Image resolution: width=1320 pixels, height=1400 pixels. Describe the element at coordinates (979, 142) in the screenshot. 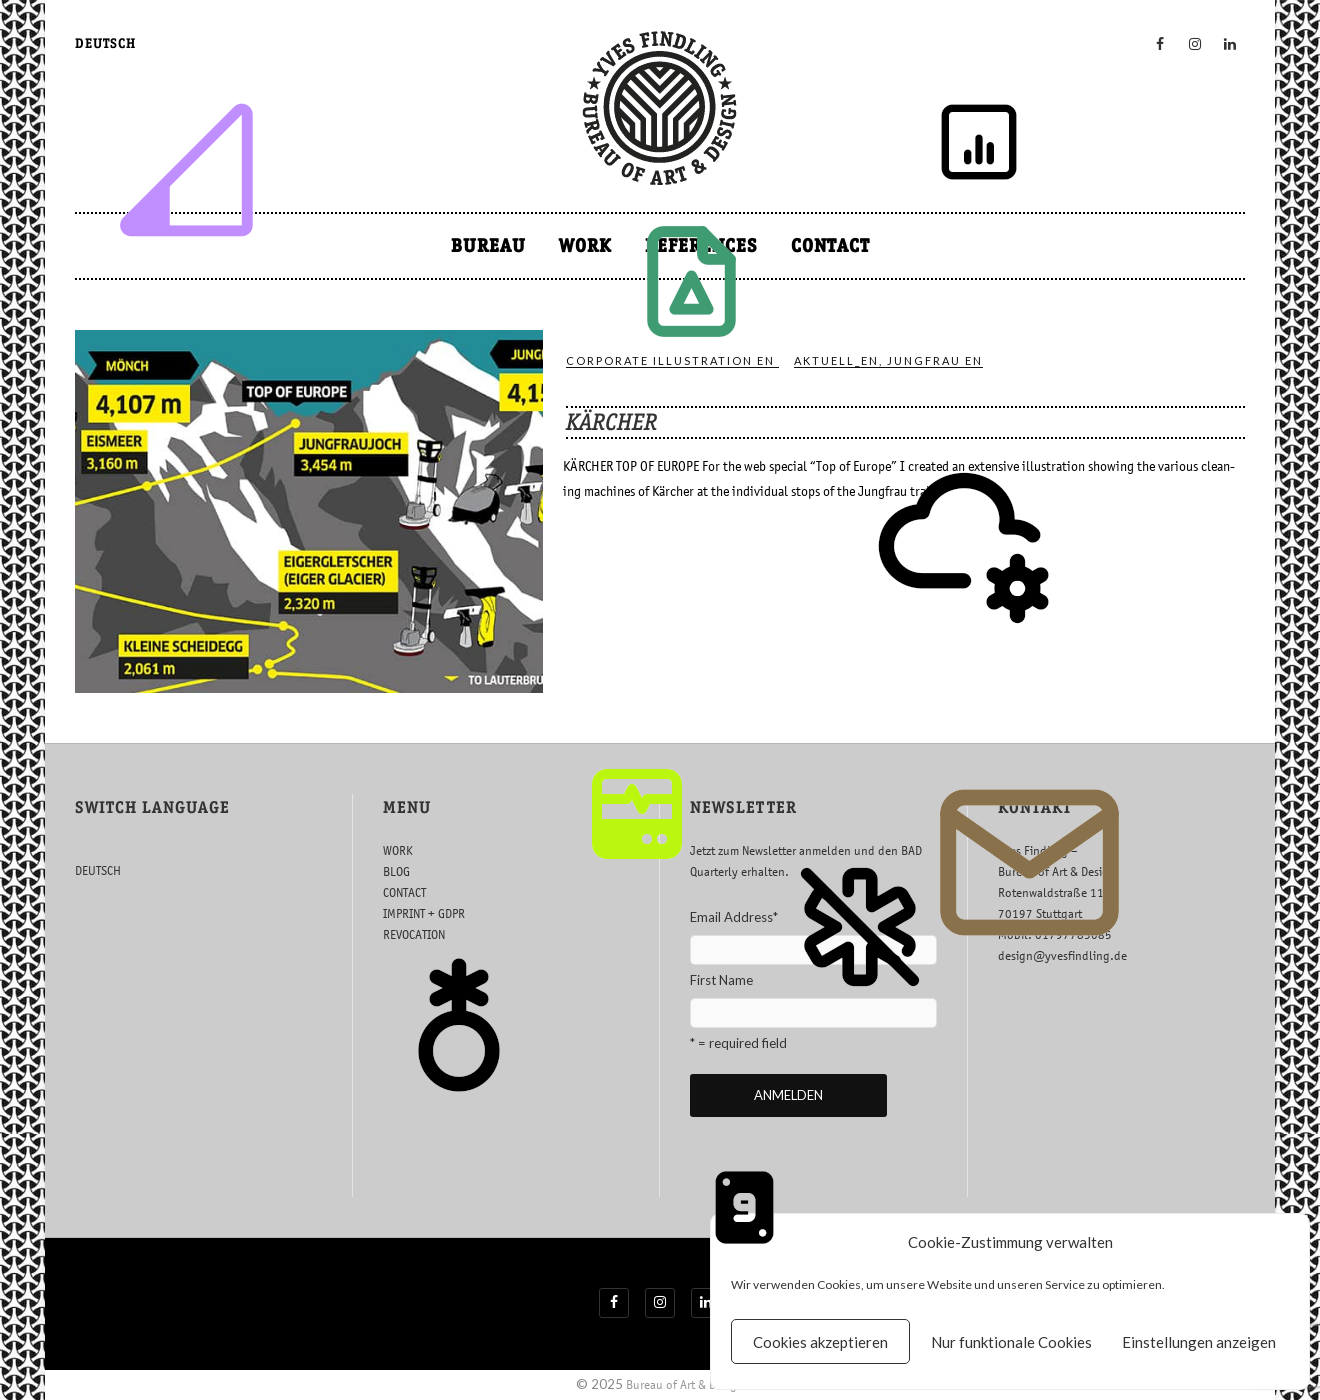

I see `align content to bottom center` at that location.